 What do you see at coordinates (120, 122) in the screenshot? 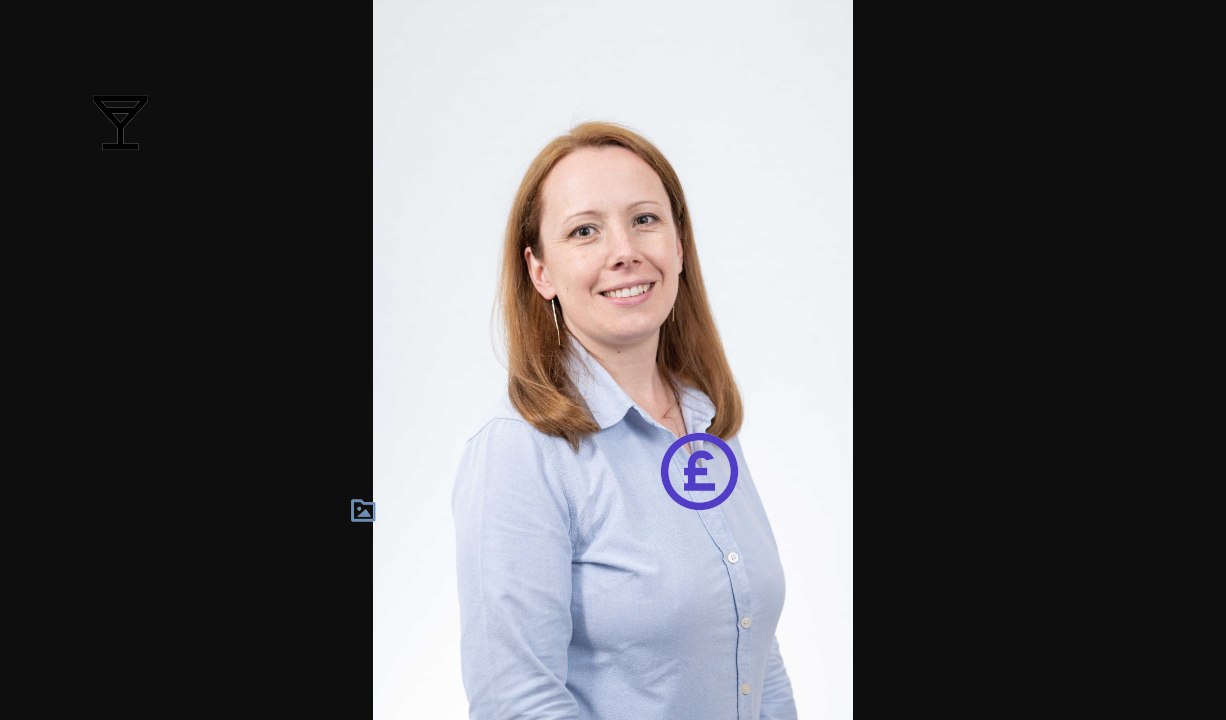
I see `view drink or cocktail menu` at bounding box center [120, 122].